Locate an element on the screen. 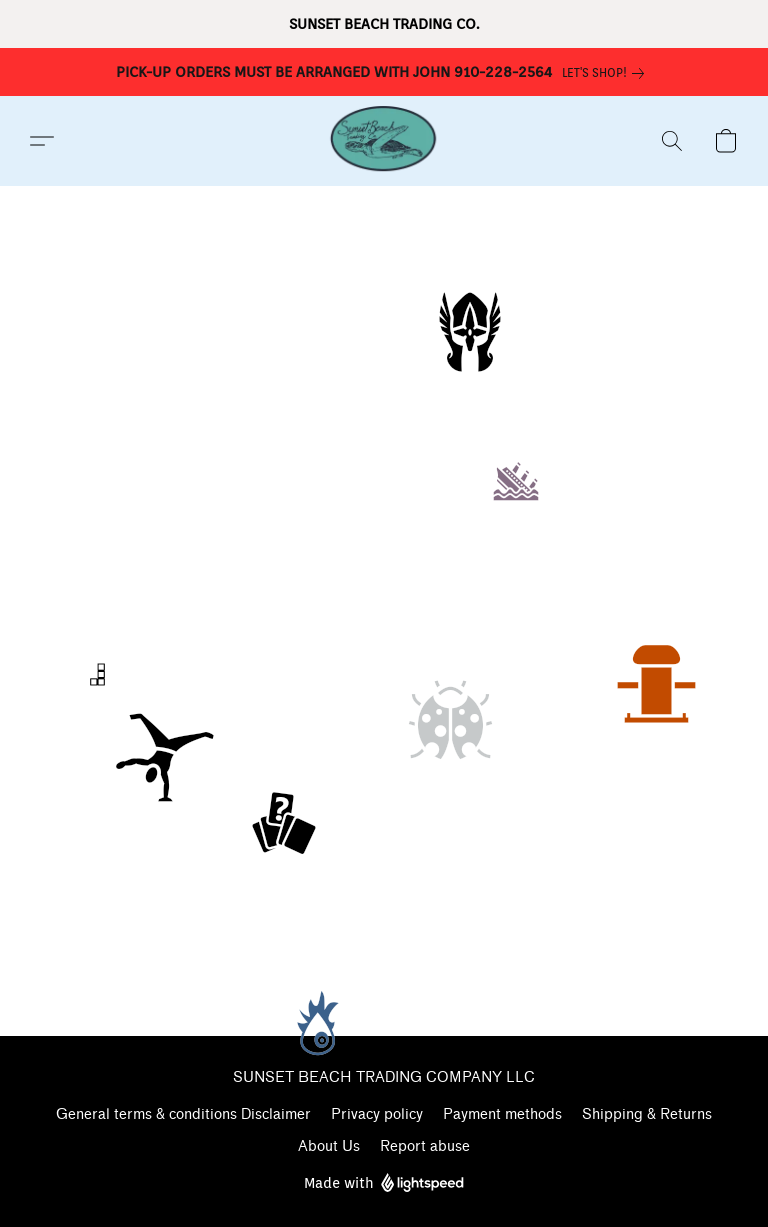  draw a random card from the deck is located at coordinates (284, 823).